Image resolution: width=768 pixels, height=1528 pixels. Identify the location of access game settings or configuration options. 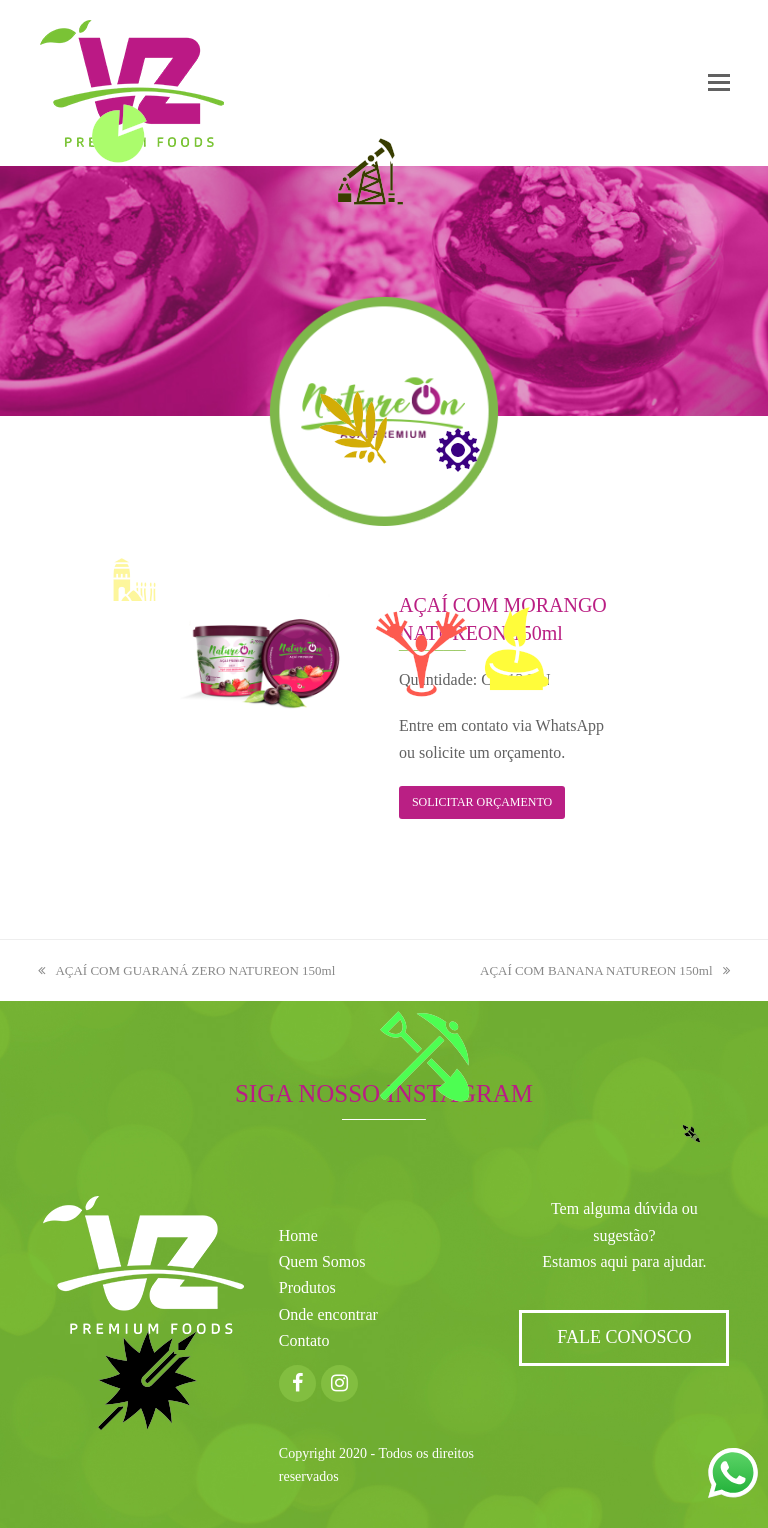
(458, 450).